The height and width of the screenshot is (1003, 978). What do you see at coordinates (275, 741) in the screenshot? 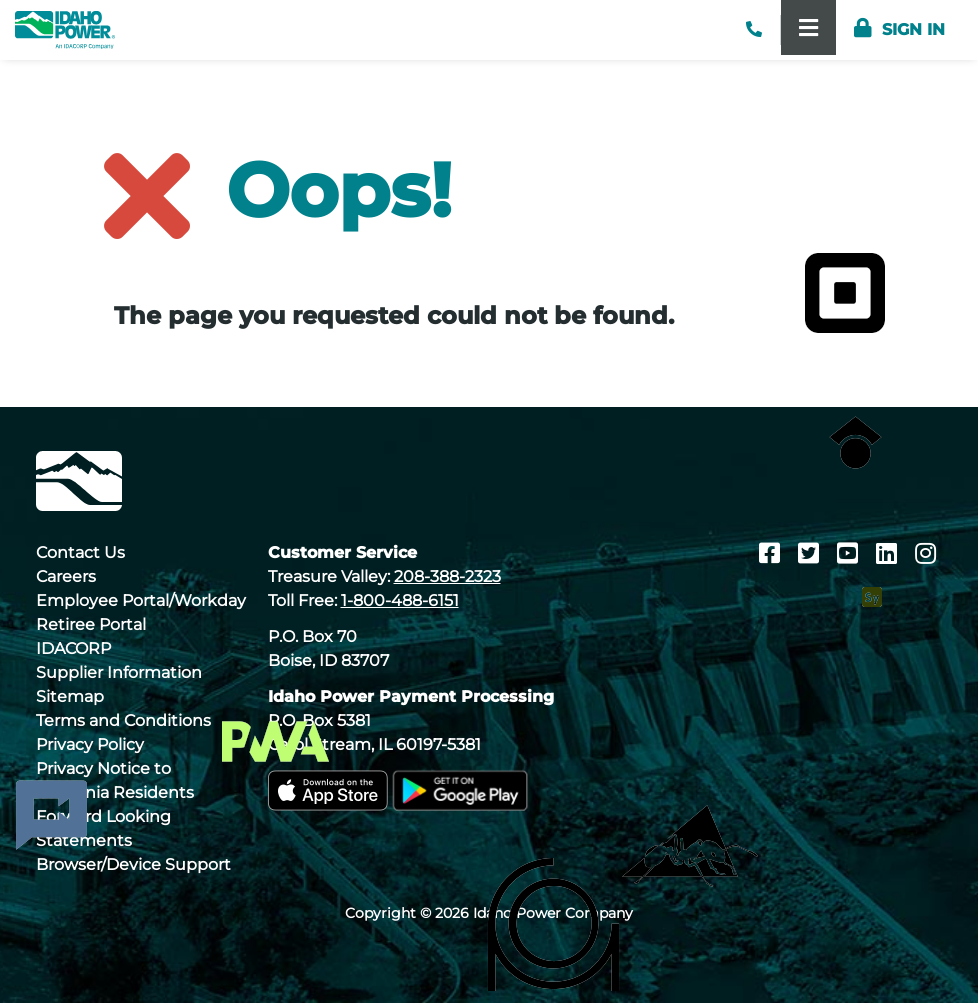
I see `progressive web app logo` at bounding box center [275, 741].